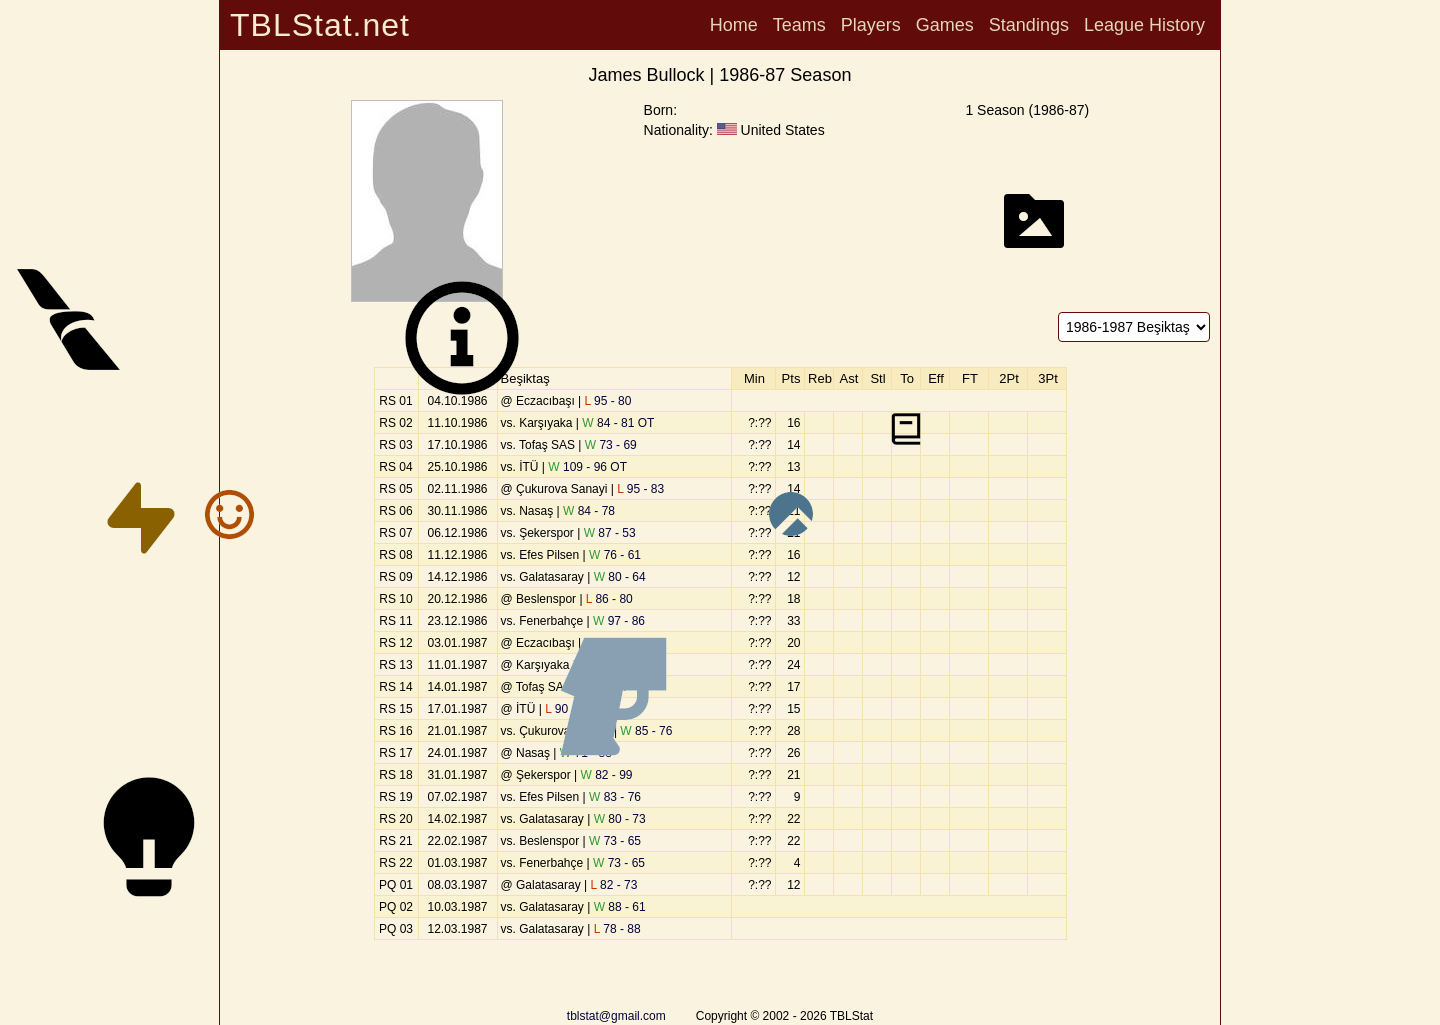  What do you see at coordinates (462, 338) in the screenshot?
I see `view more information or details` at bounding box center [462, 338].